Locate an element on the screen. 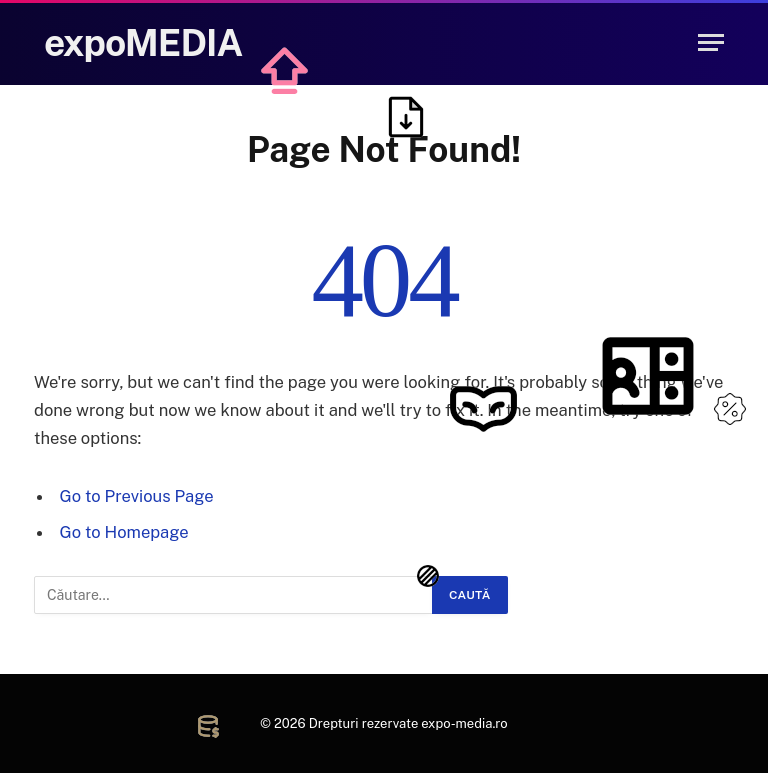  download a file is located at coordinates (406, 117).